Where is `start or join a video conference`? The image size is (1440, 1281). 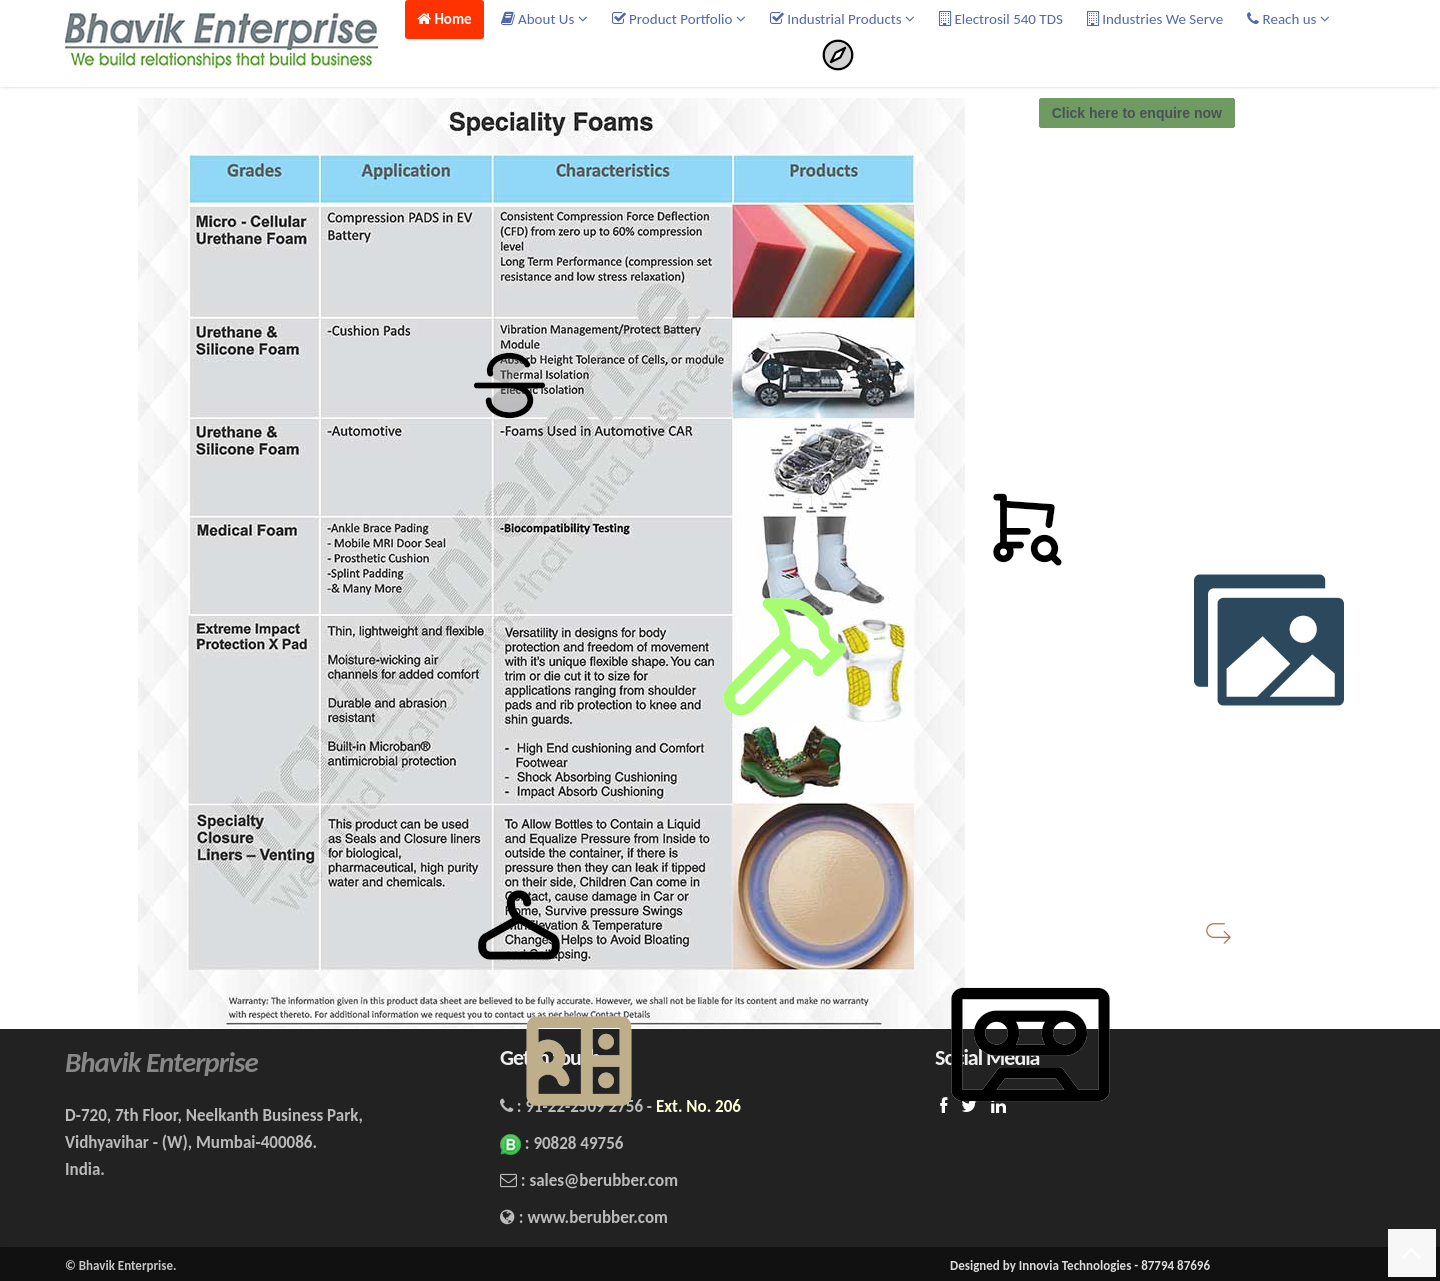 start or join a video conference is located at coordinates (579, 1061).